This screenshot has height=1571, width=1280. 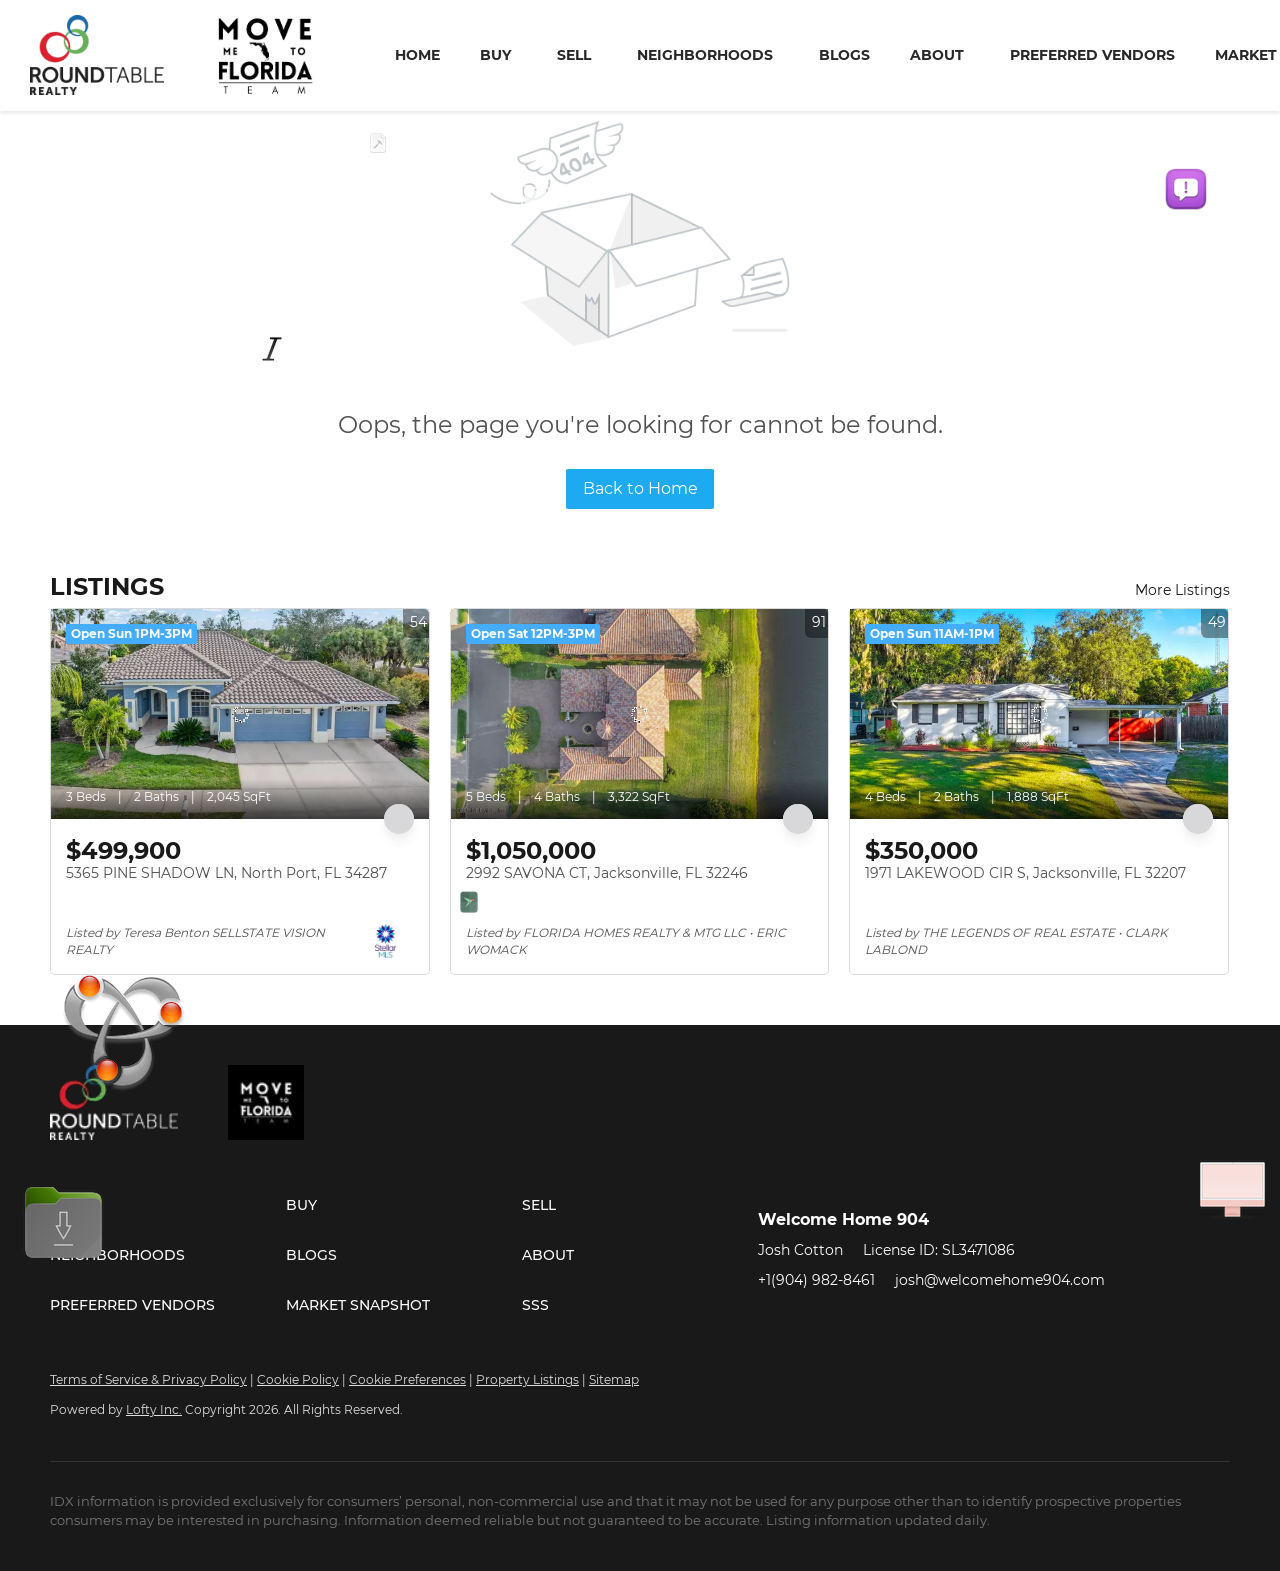 I want to click on access bonjour network discovery settings, so click(x=123, y=1032).